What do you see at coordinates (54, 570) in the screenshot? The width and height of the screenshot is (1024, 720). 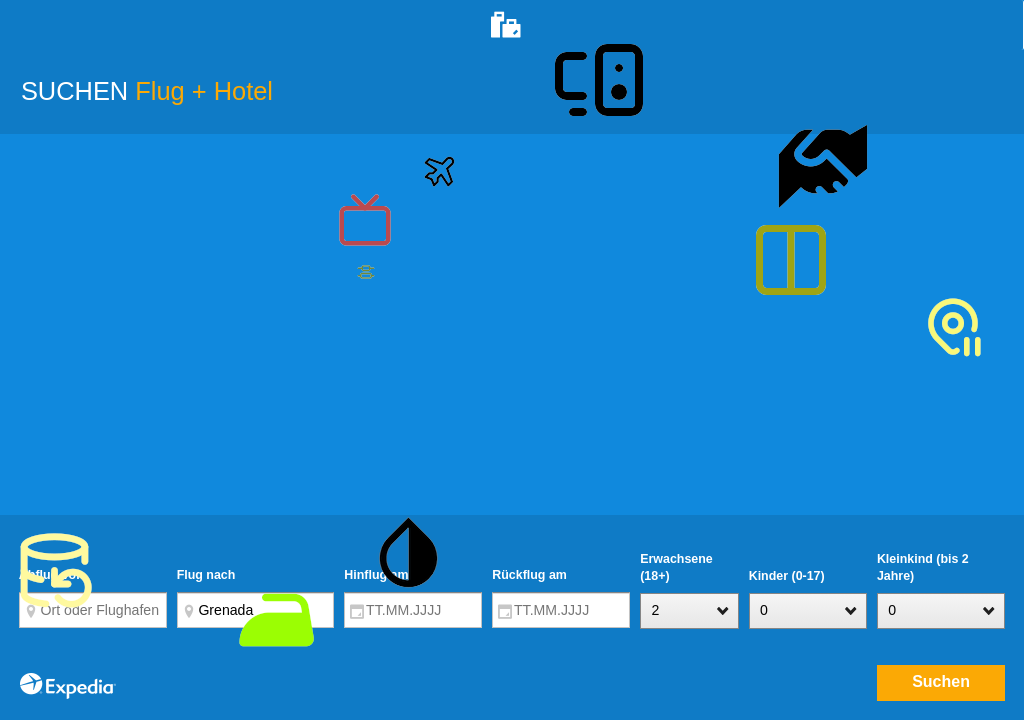 I see `restore database from backup` at bounding box center [54, 570].